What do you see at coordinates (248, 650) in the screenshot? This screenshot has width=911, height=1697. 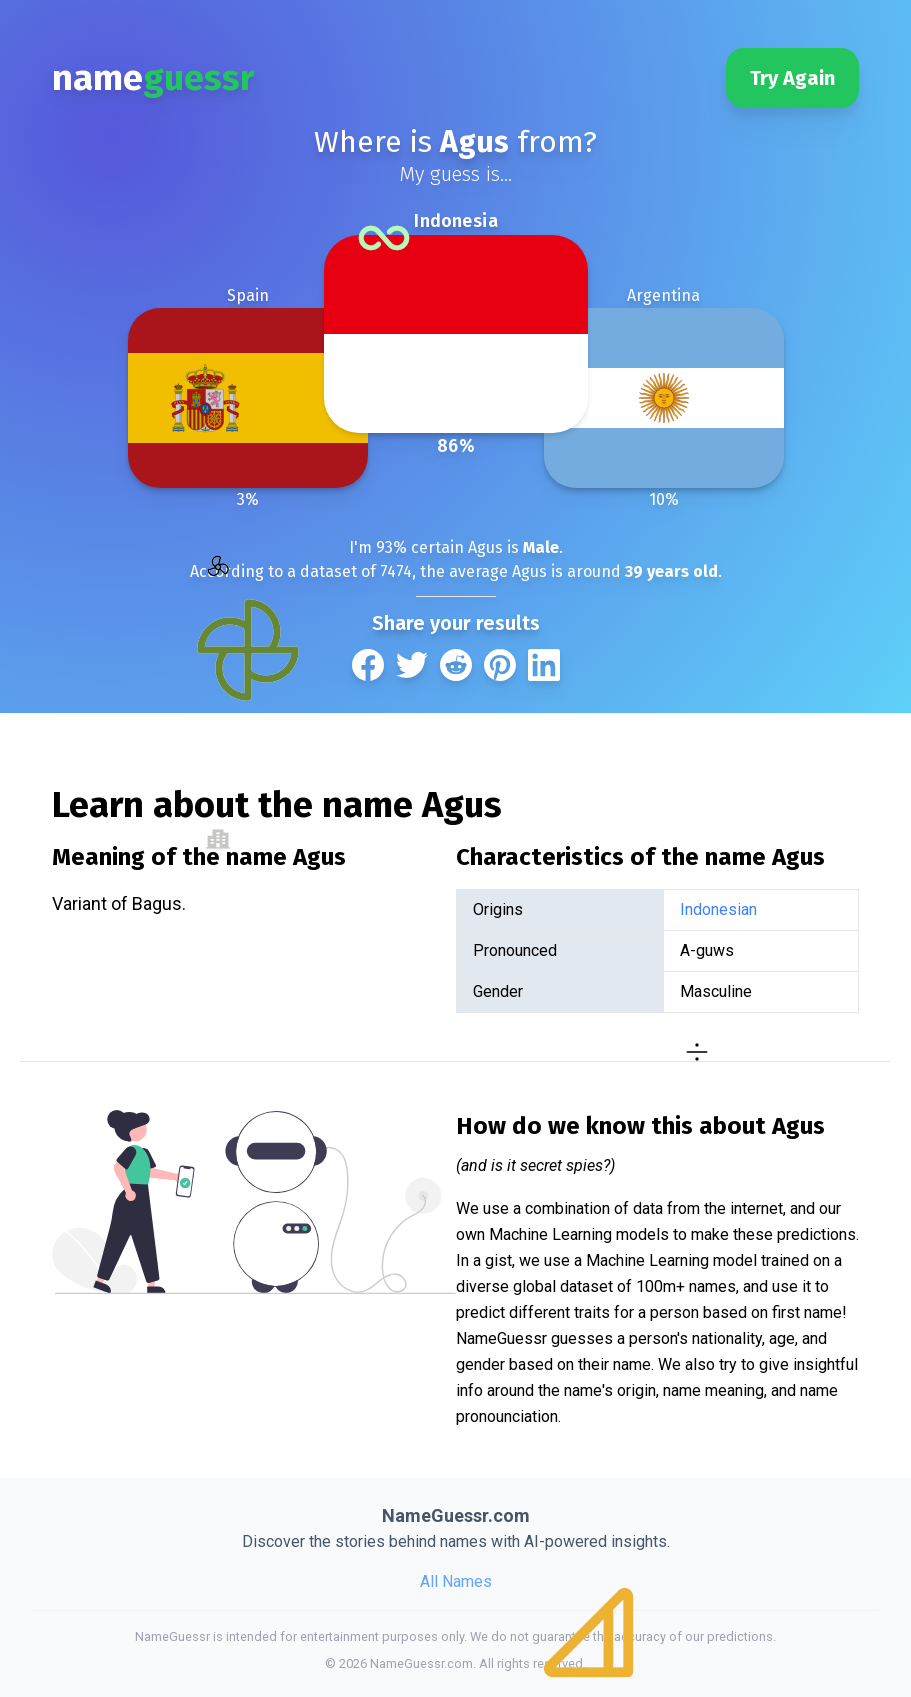 I see `open google photos` at bounding box center [248, 650].